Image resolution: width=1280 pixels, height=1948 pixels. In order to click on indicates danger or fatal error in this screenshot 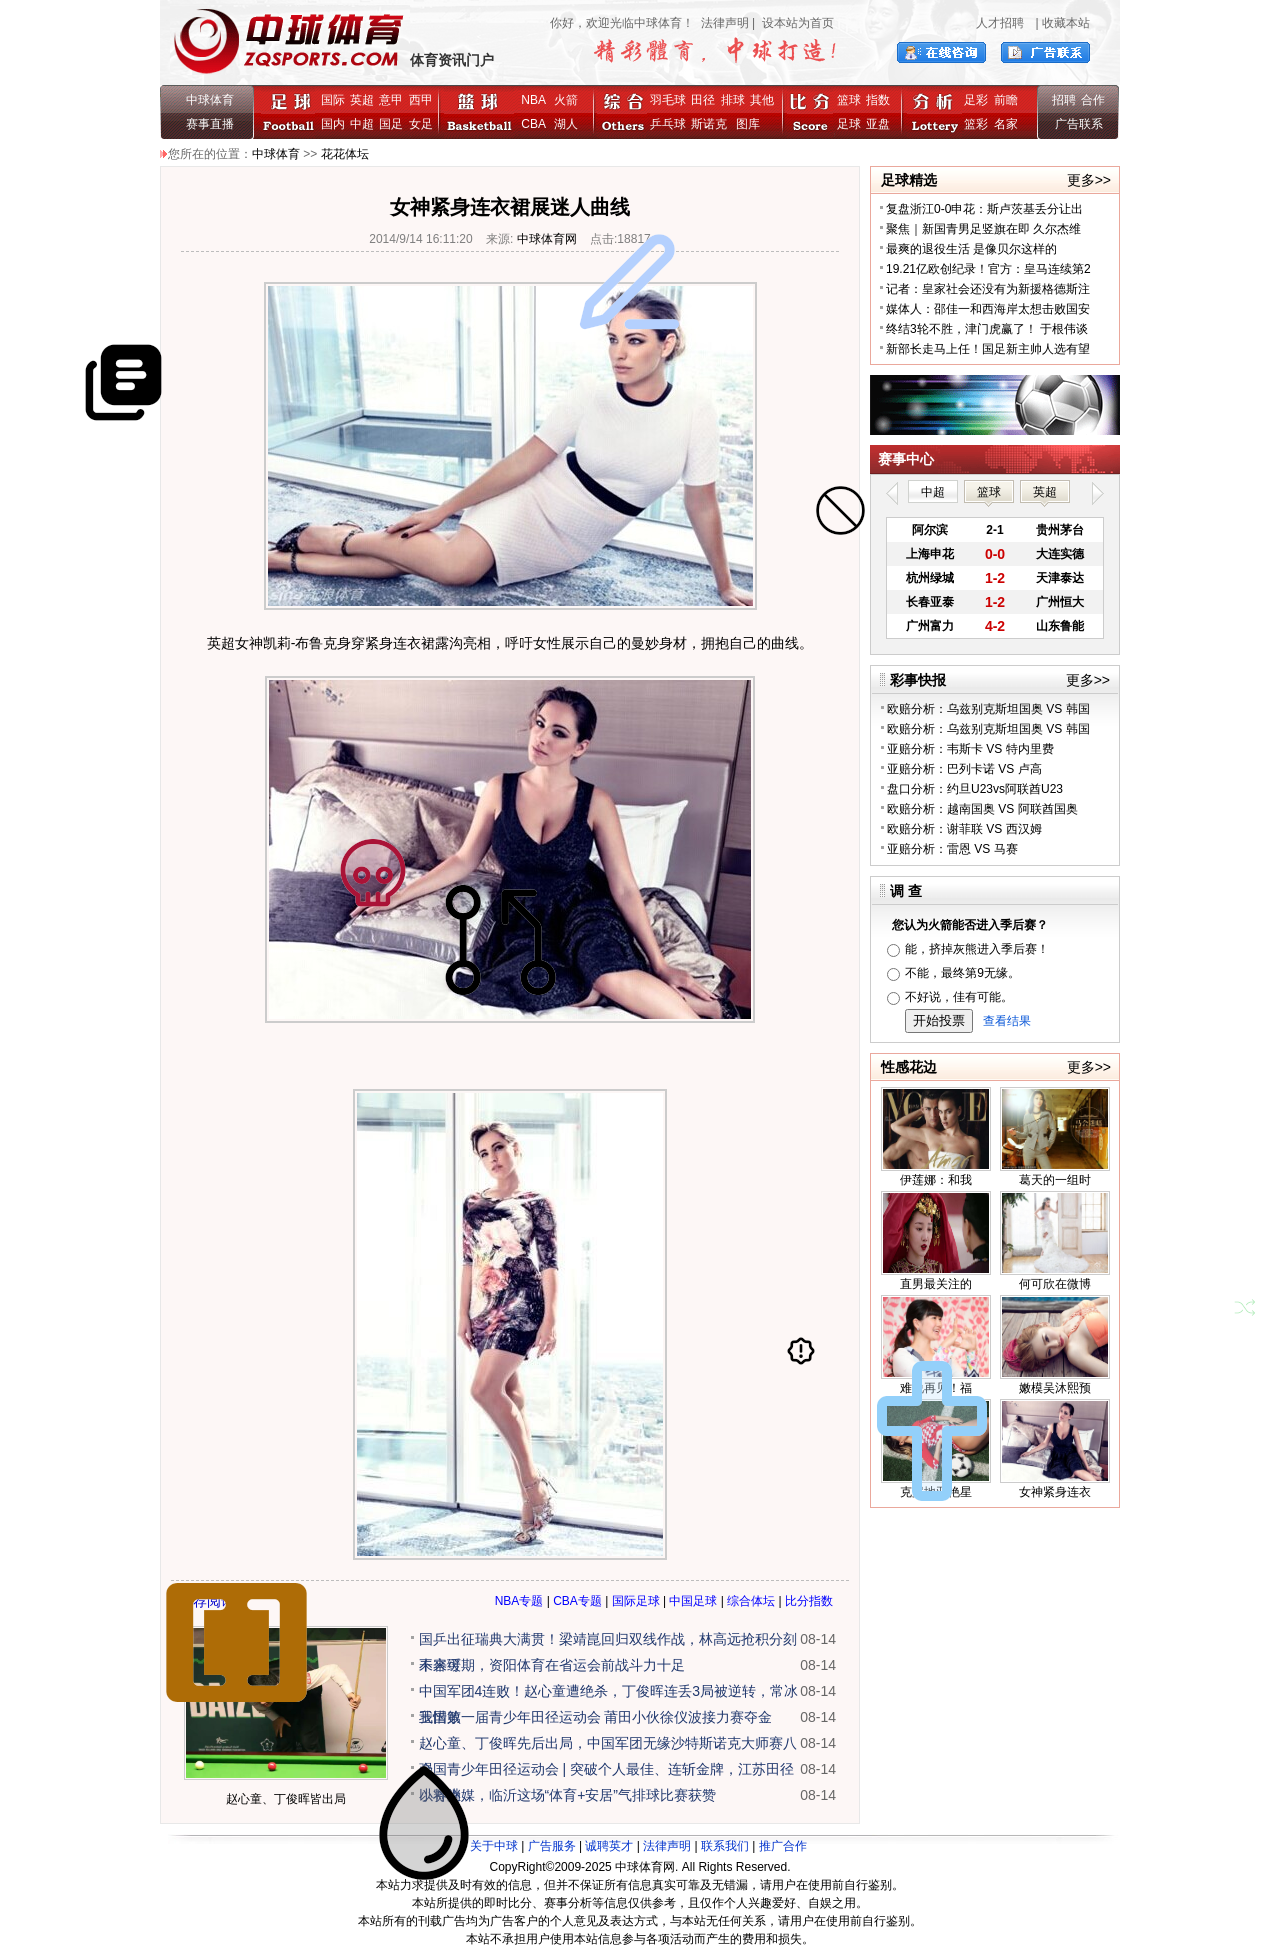, I will do `click(373, 874)`.